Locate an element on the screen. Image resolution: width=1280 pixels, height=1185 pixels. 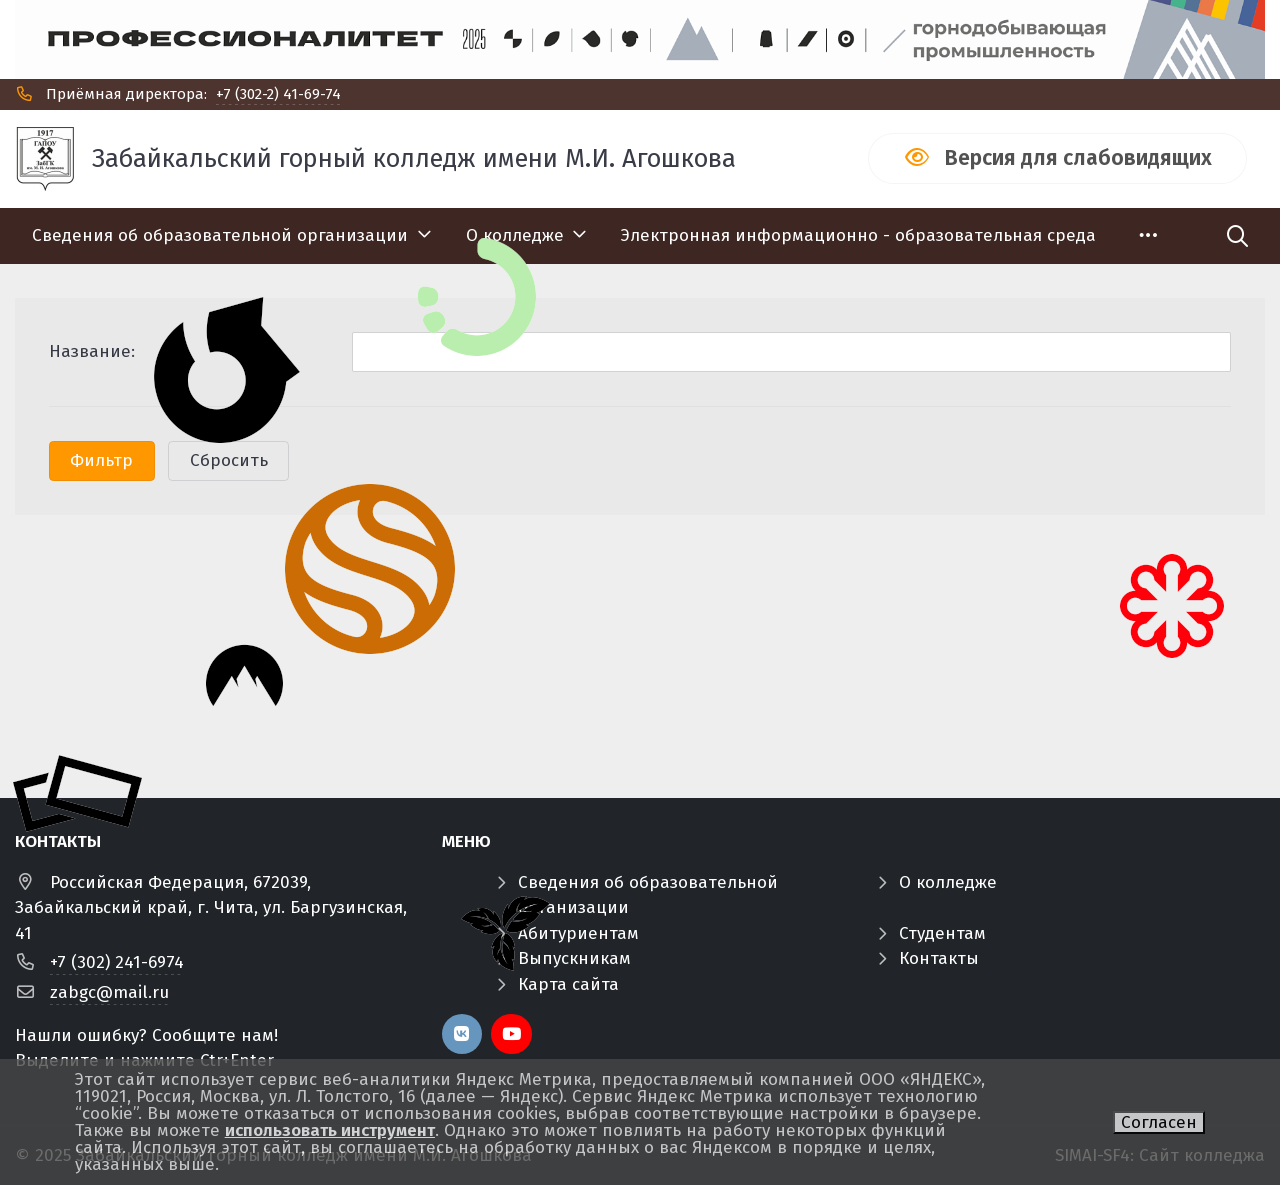
open the spond app is located at coordinates (370, 569).